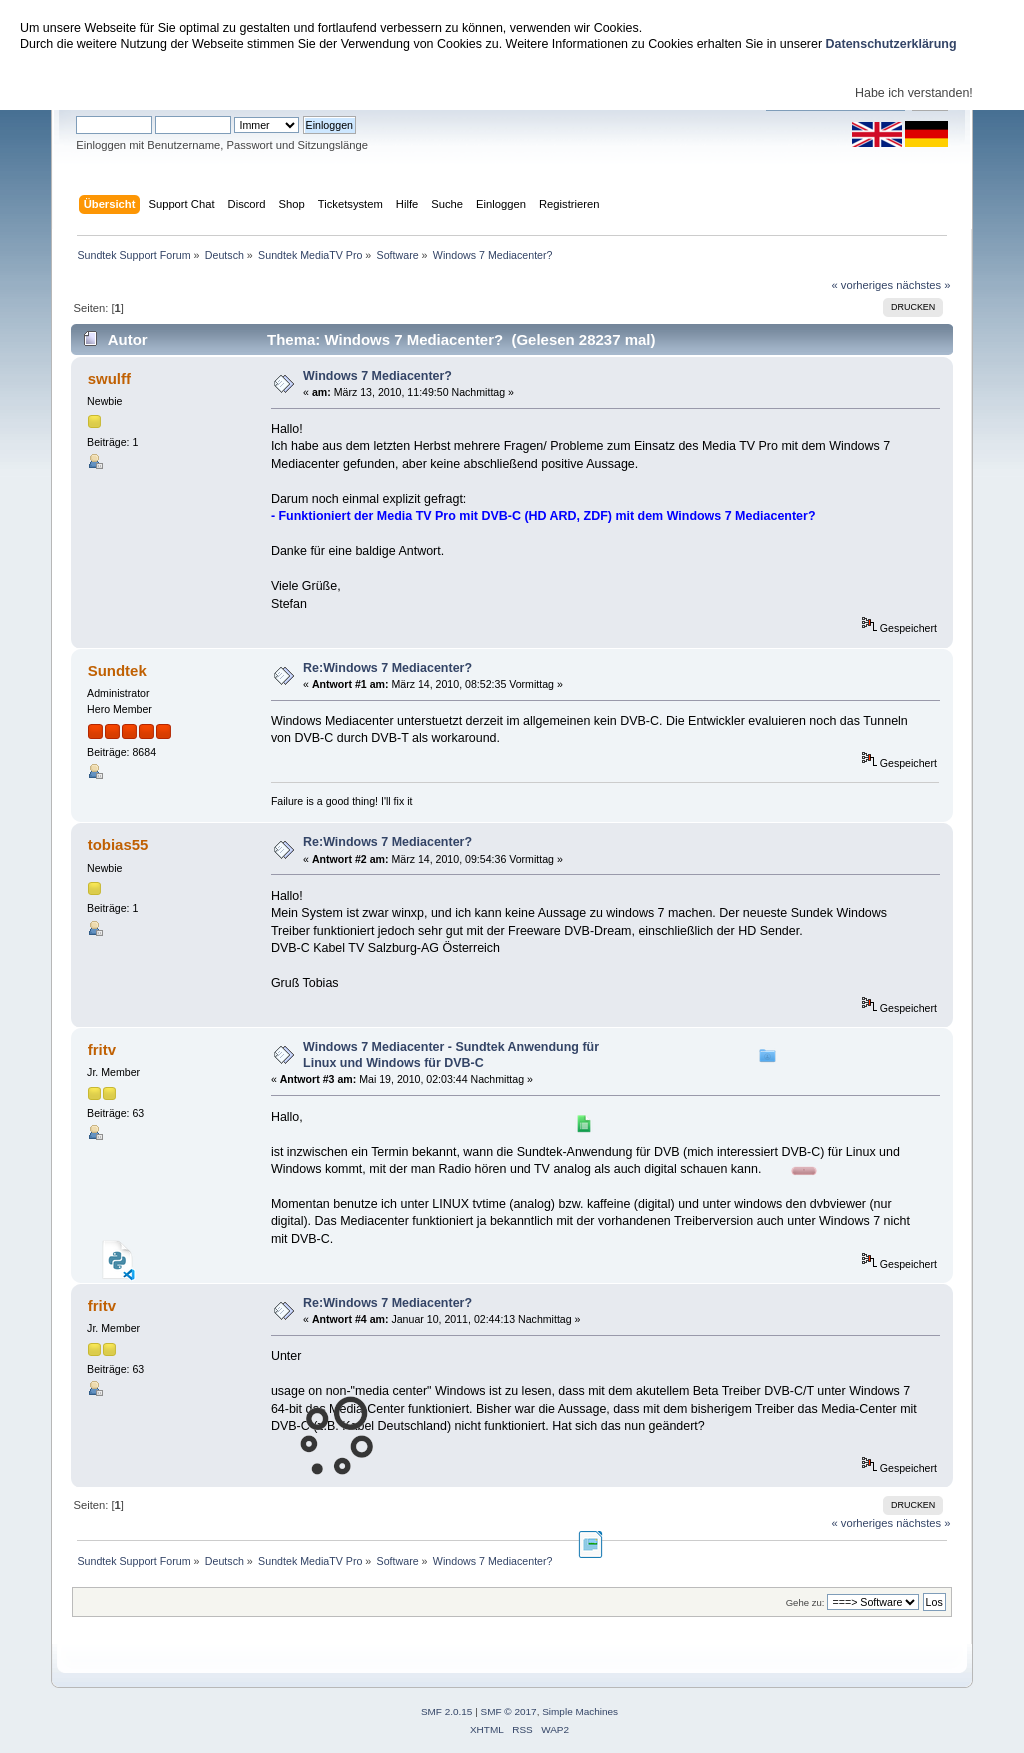 Image resolution: width=1024 pixels, height=1753 pixels. What do you see at coordinates (339, 1435) in the screenshot?
I see `open gnome pie application launcher` at bounding box center [339, 1435].